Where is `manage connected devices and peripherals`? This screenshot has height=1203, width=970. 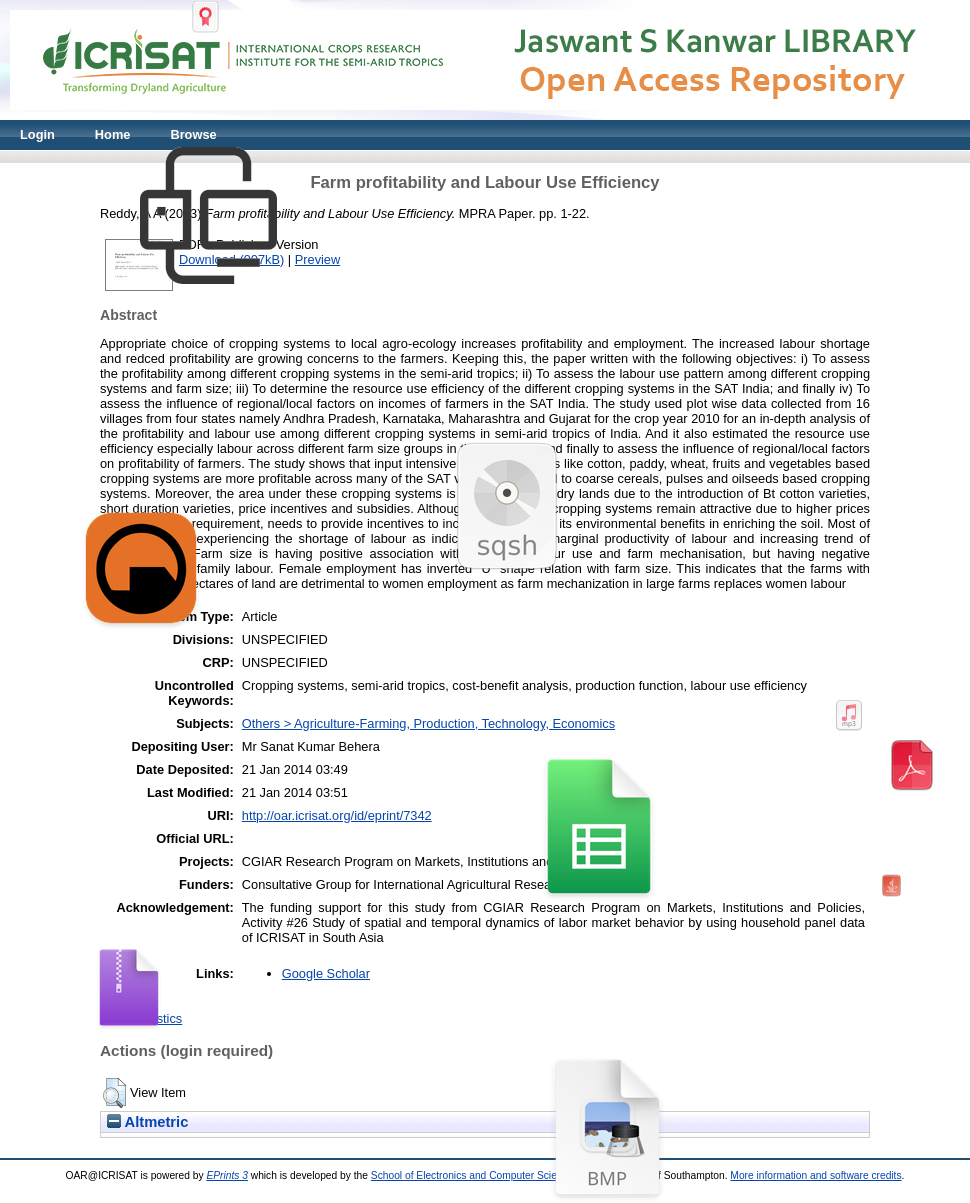 manage connected devices and peripherals is located at coordinates (208, 215).